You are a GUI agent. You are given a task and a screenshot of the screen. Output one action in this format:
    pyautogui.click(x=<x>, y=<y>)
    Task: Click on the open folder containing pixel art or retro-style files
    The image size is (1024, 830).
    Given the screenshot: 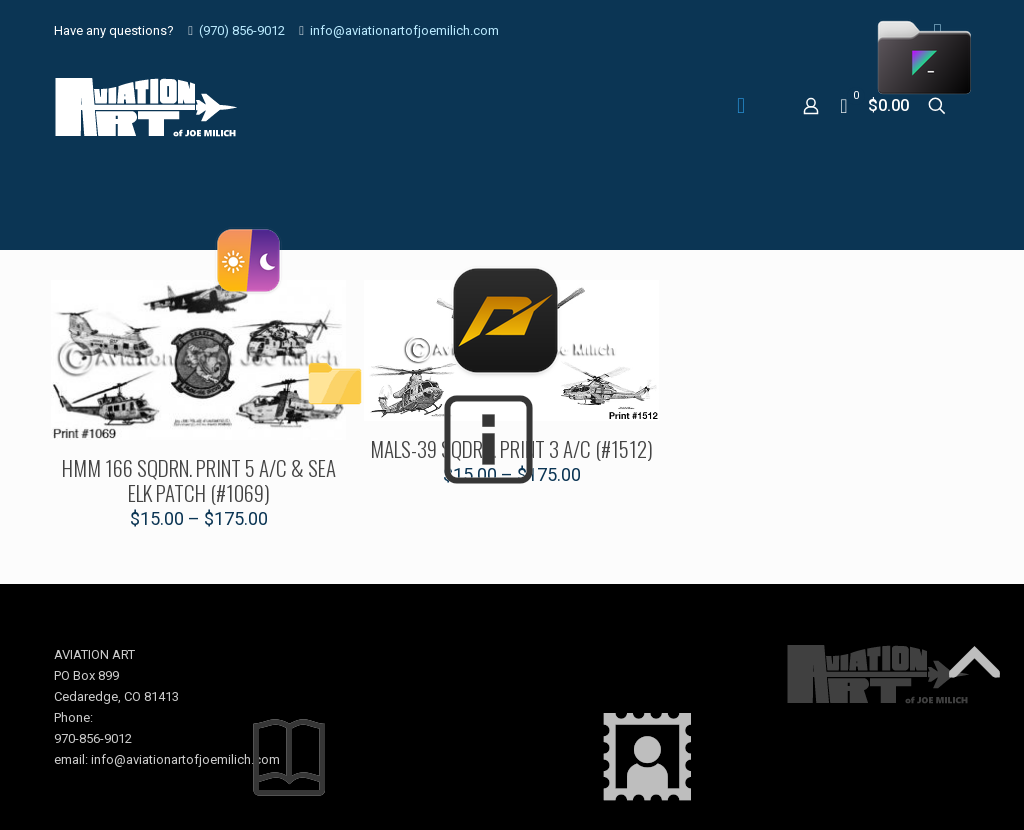 What is the action you would take?
    pyautogui.click(x=335, y=385)
    